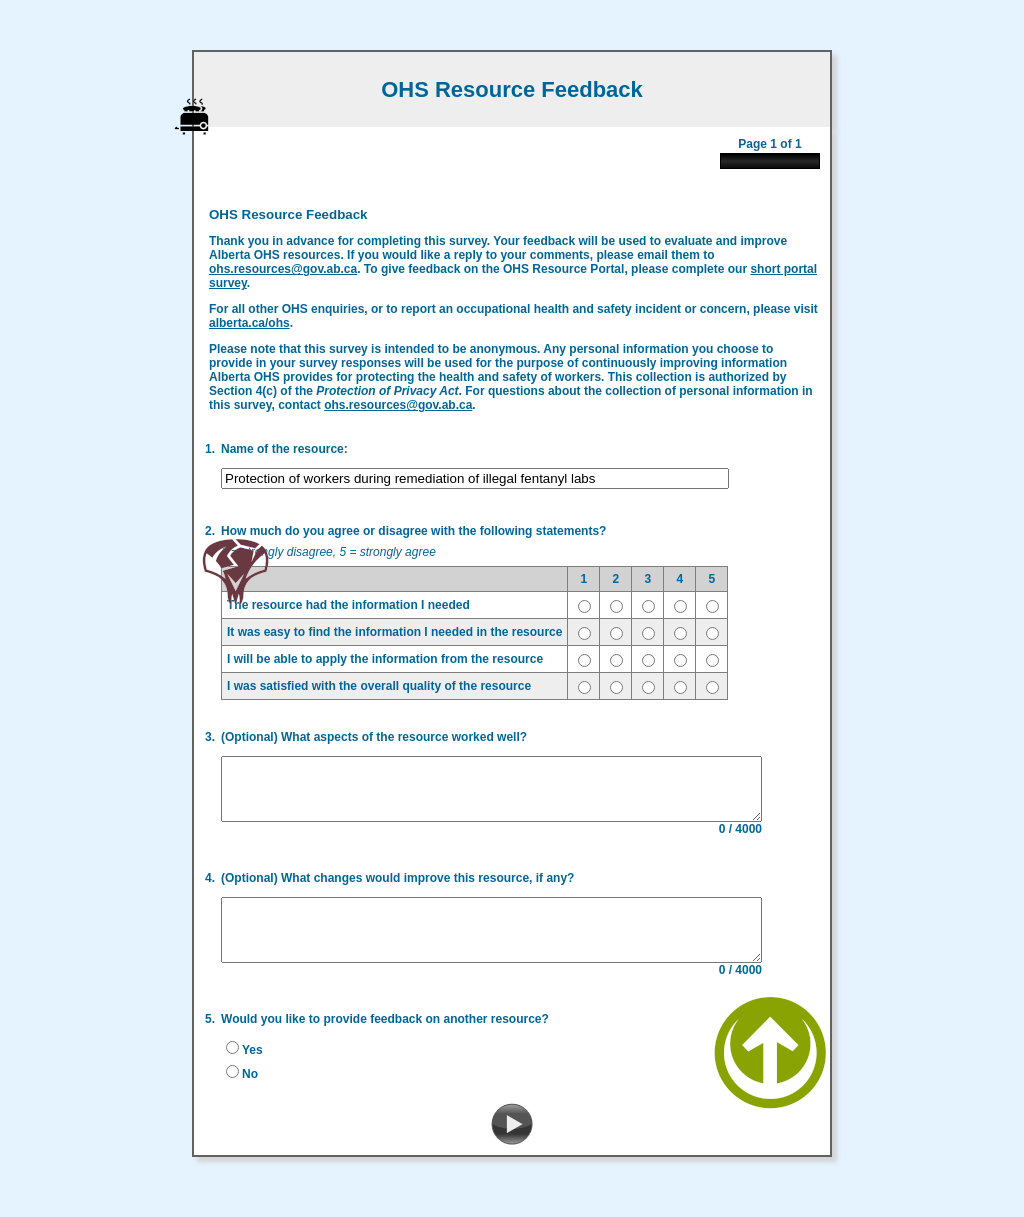  I want to click on enemy defeated or kill count indicator, so click(235, 571).